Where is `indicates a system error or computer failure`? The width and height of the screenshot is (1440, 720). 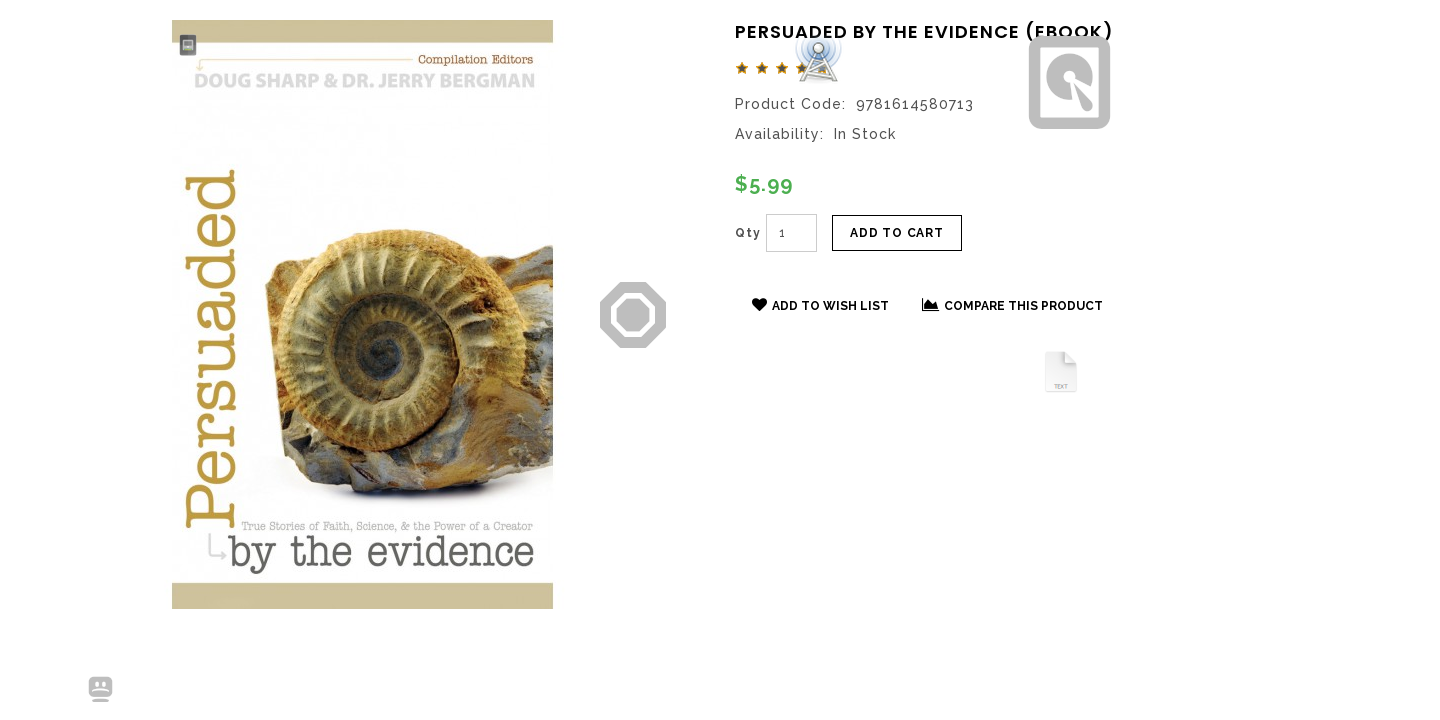
indicates a system error or computer failure is located at coordinates (100, 688).